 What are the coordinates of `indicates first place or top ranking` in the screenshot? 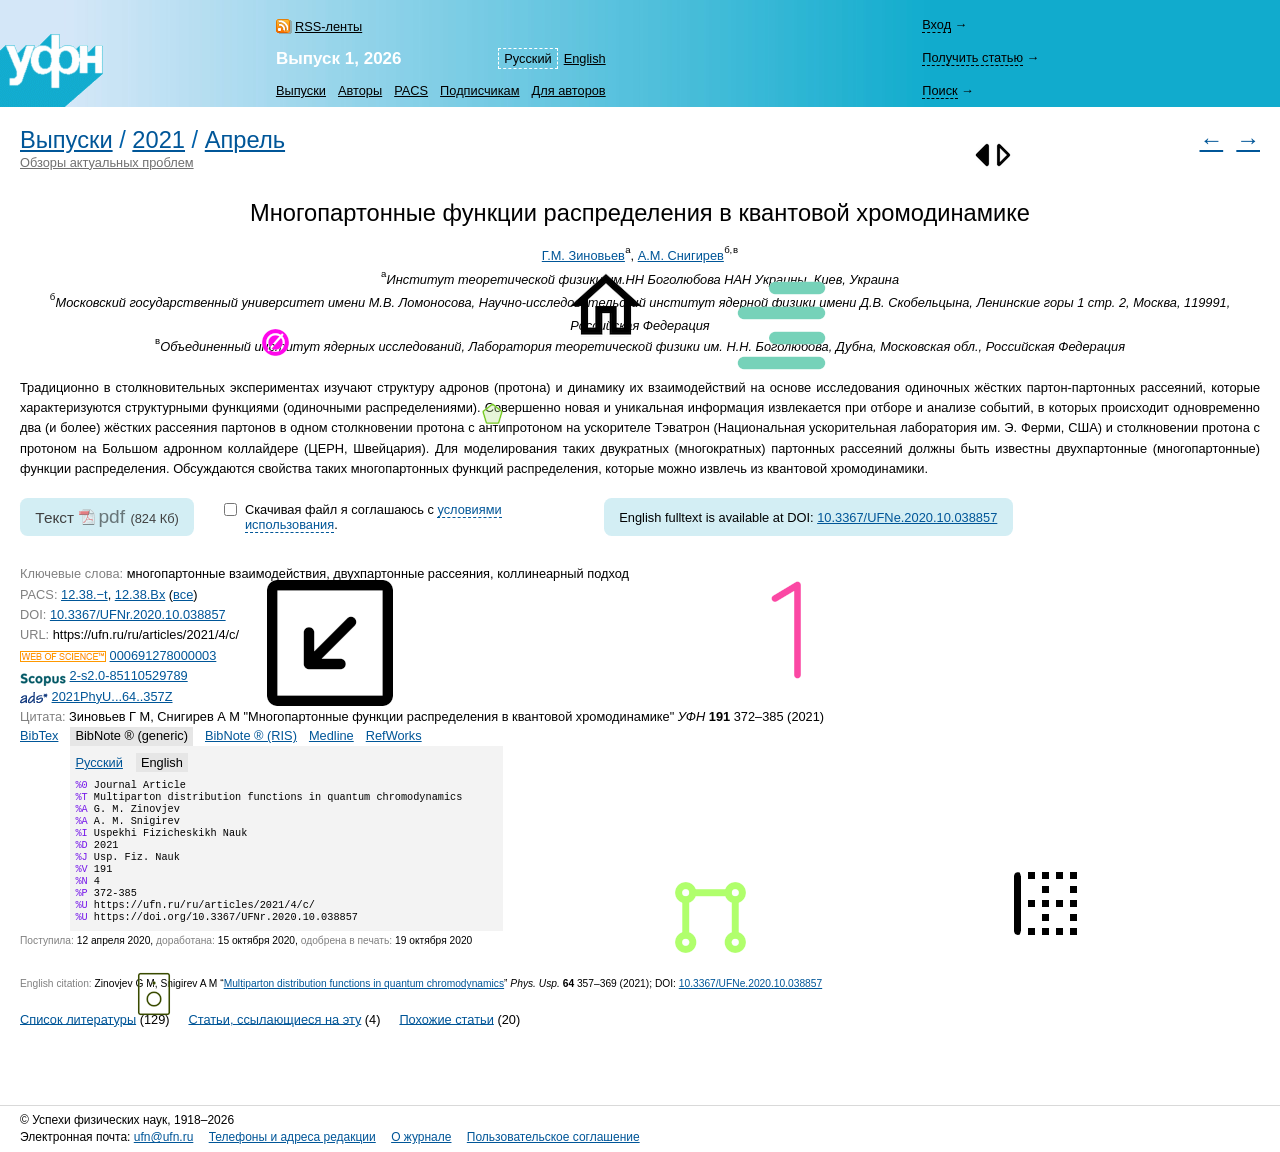 It's located at (793, 630).